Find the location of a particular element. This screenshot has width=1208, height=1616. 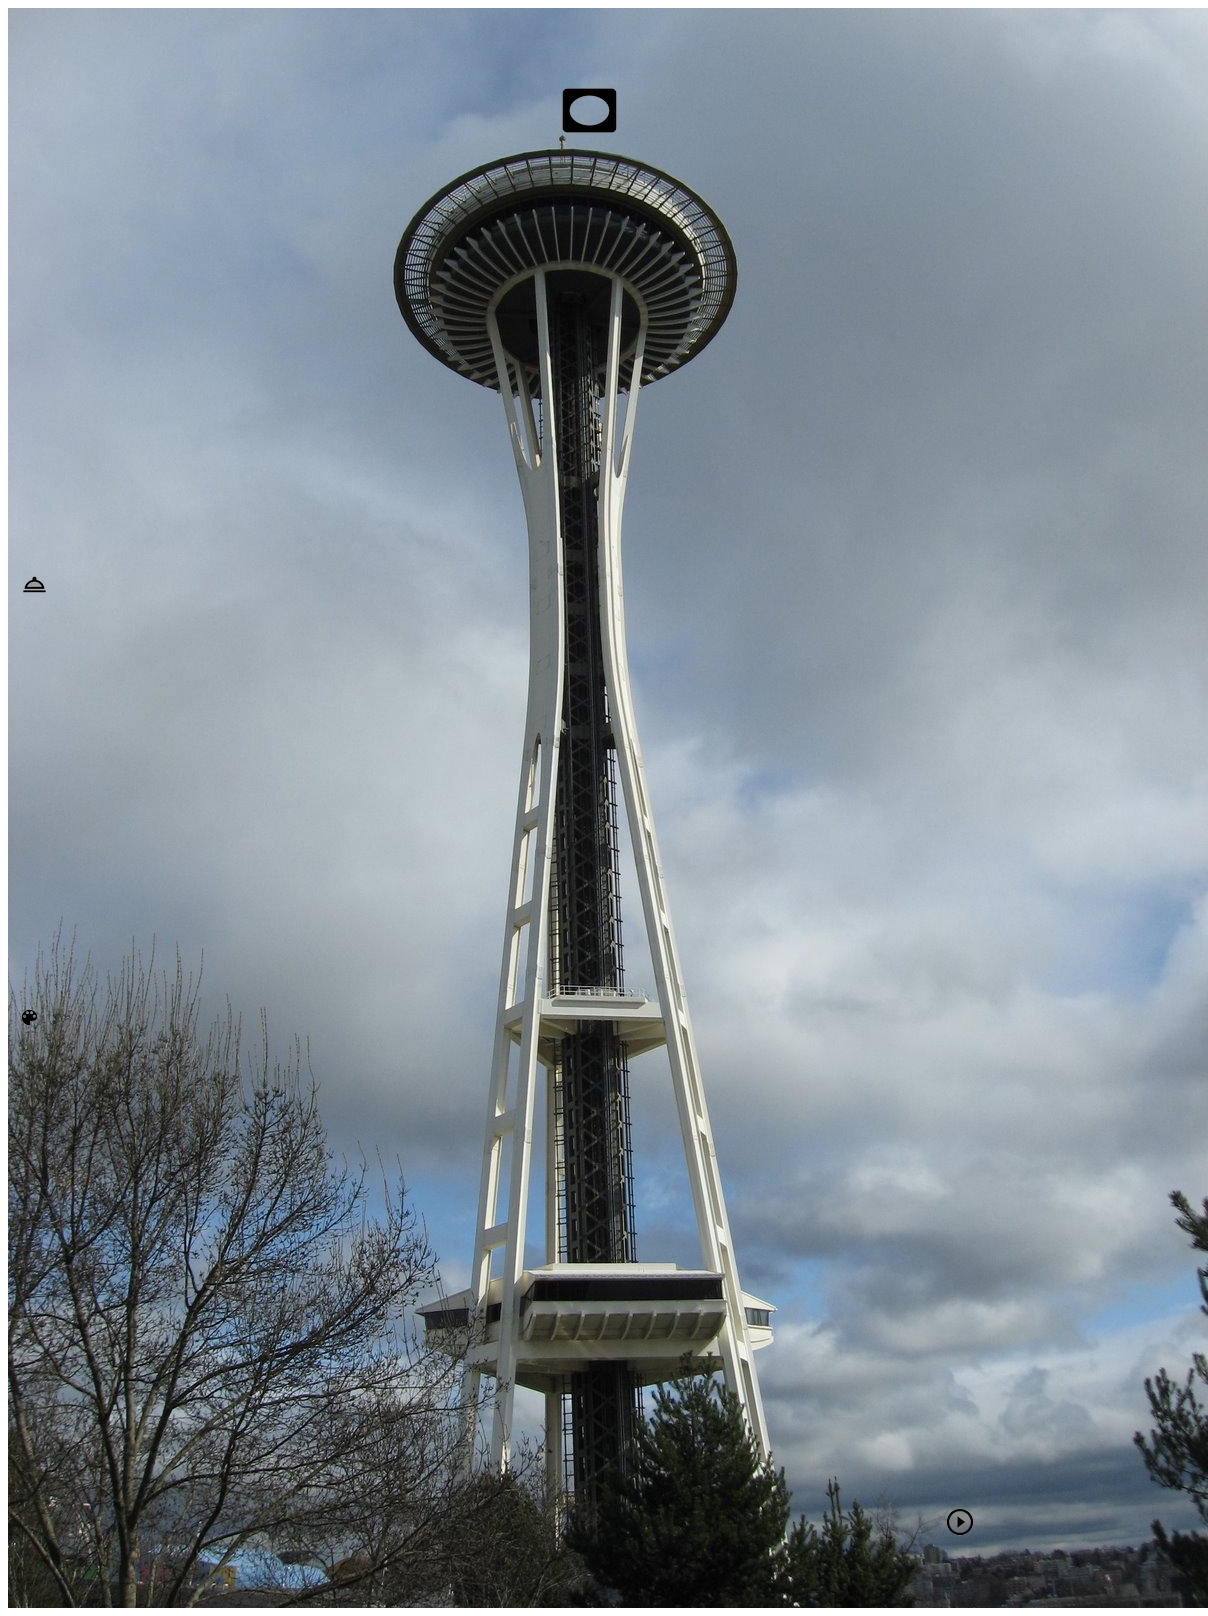

request room service or hotel amenities is located at coordinates (34, 584).